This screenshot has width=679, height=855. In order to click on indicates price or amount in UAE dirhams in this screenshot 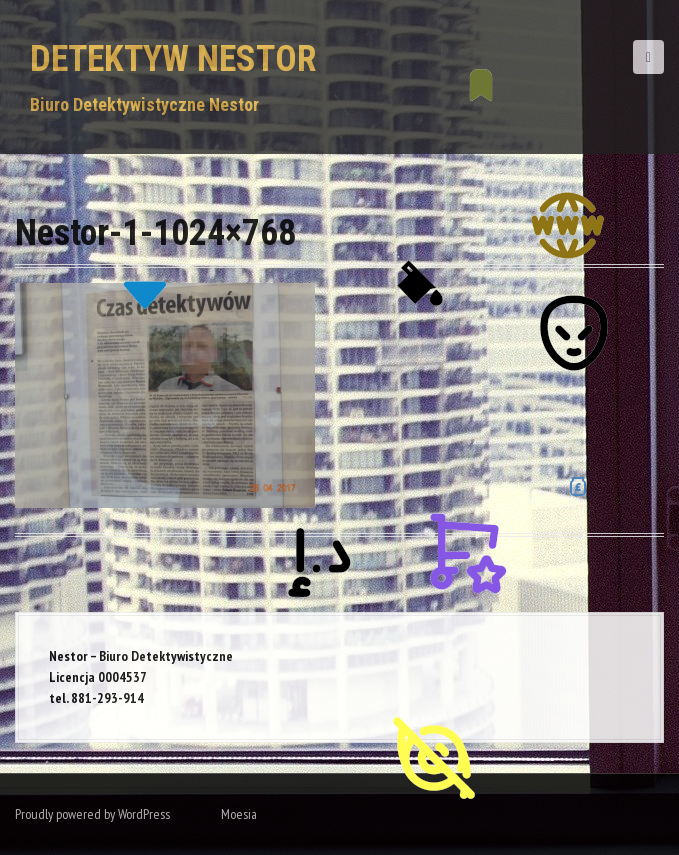, I will do `click(320, 564)`.